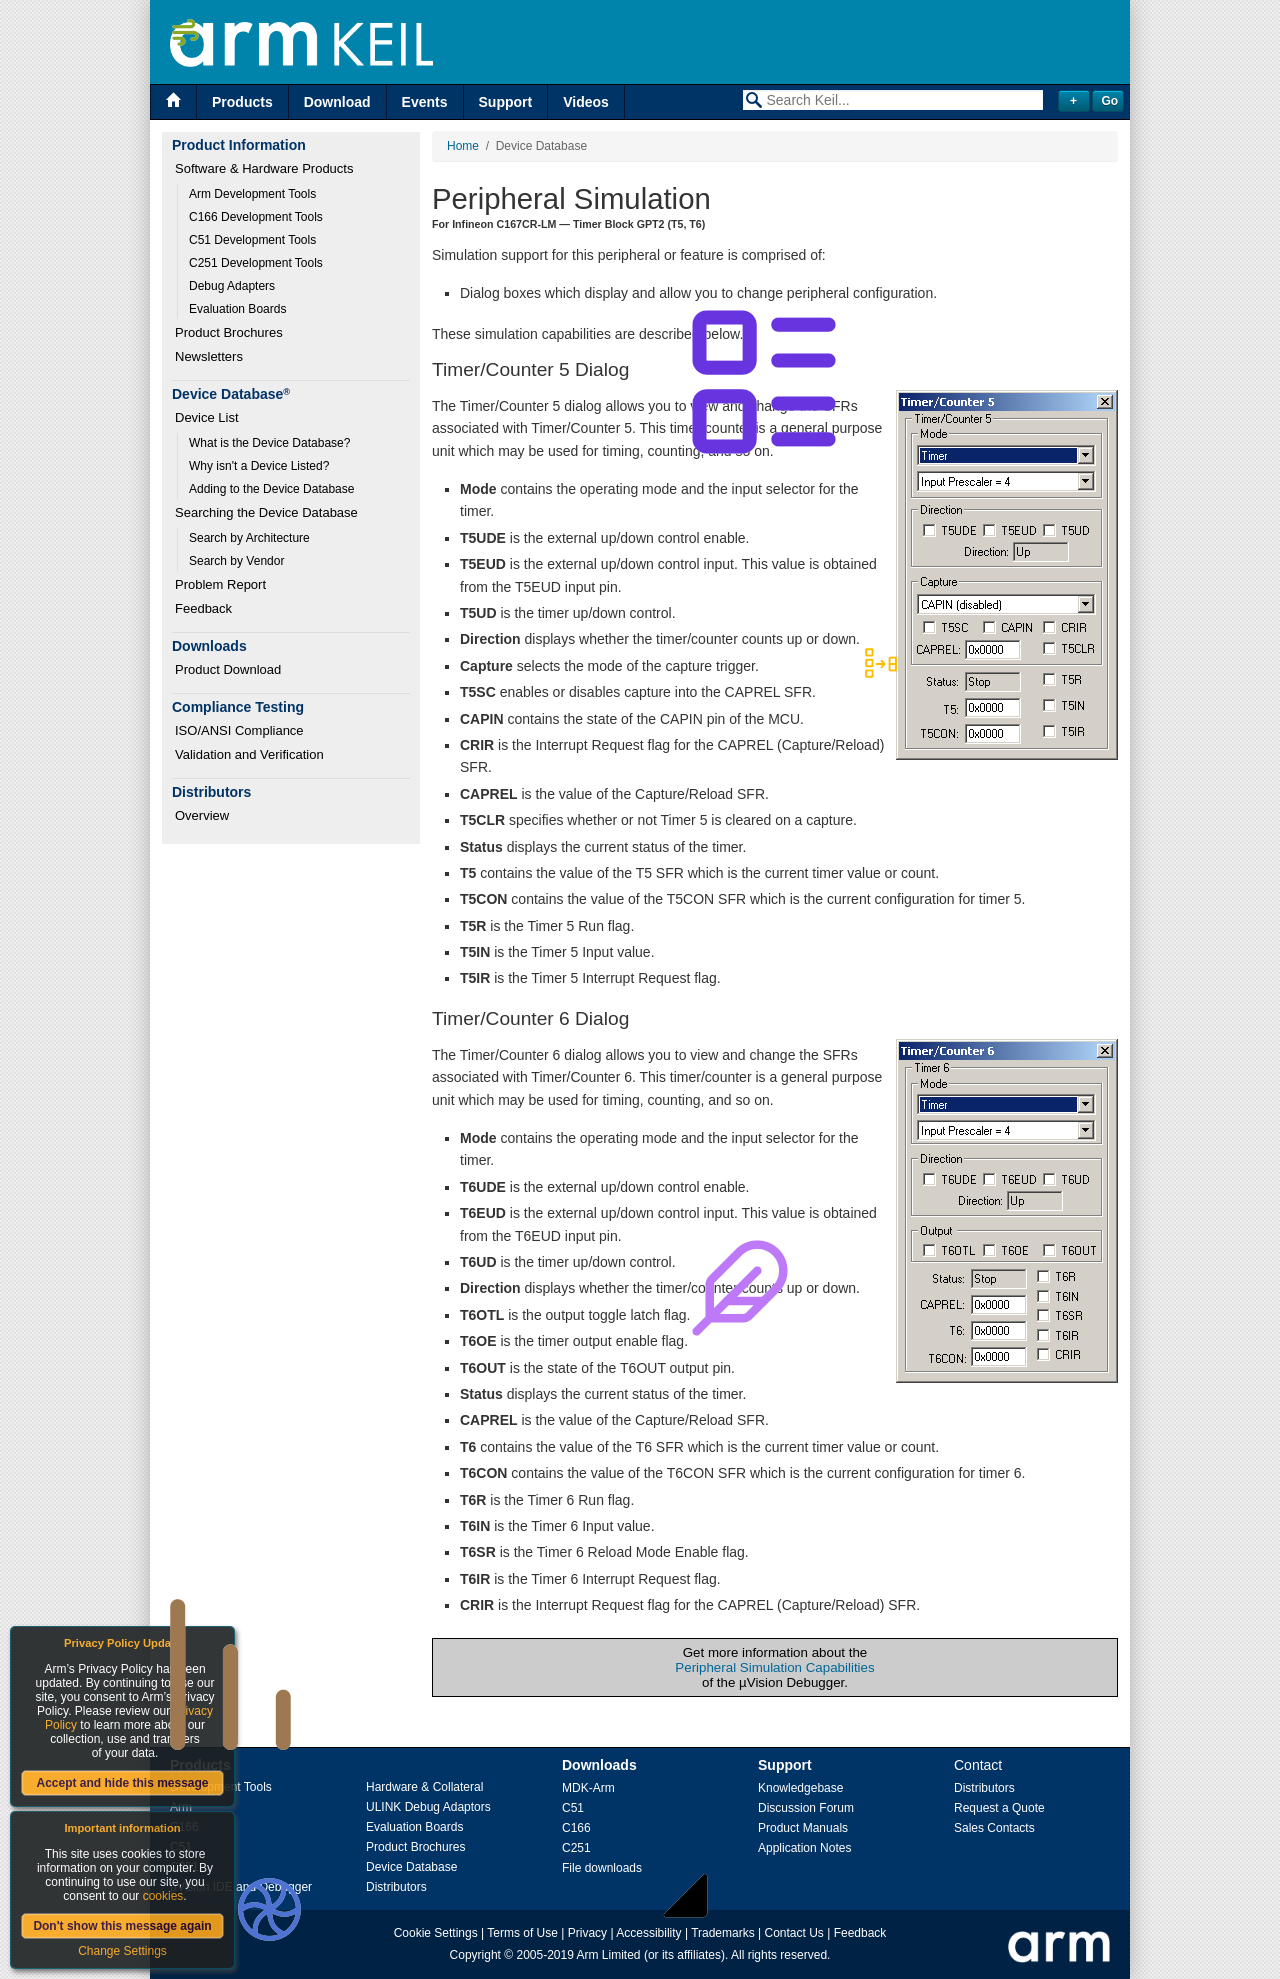 The image size is (1280, 1979). Describe the element at coordinates (880, 663) in the screenshot. I see `combine or merge multiple items into one` at that location.